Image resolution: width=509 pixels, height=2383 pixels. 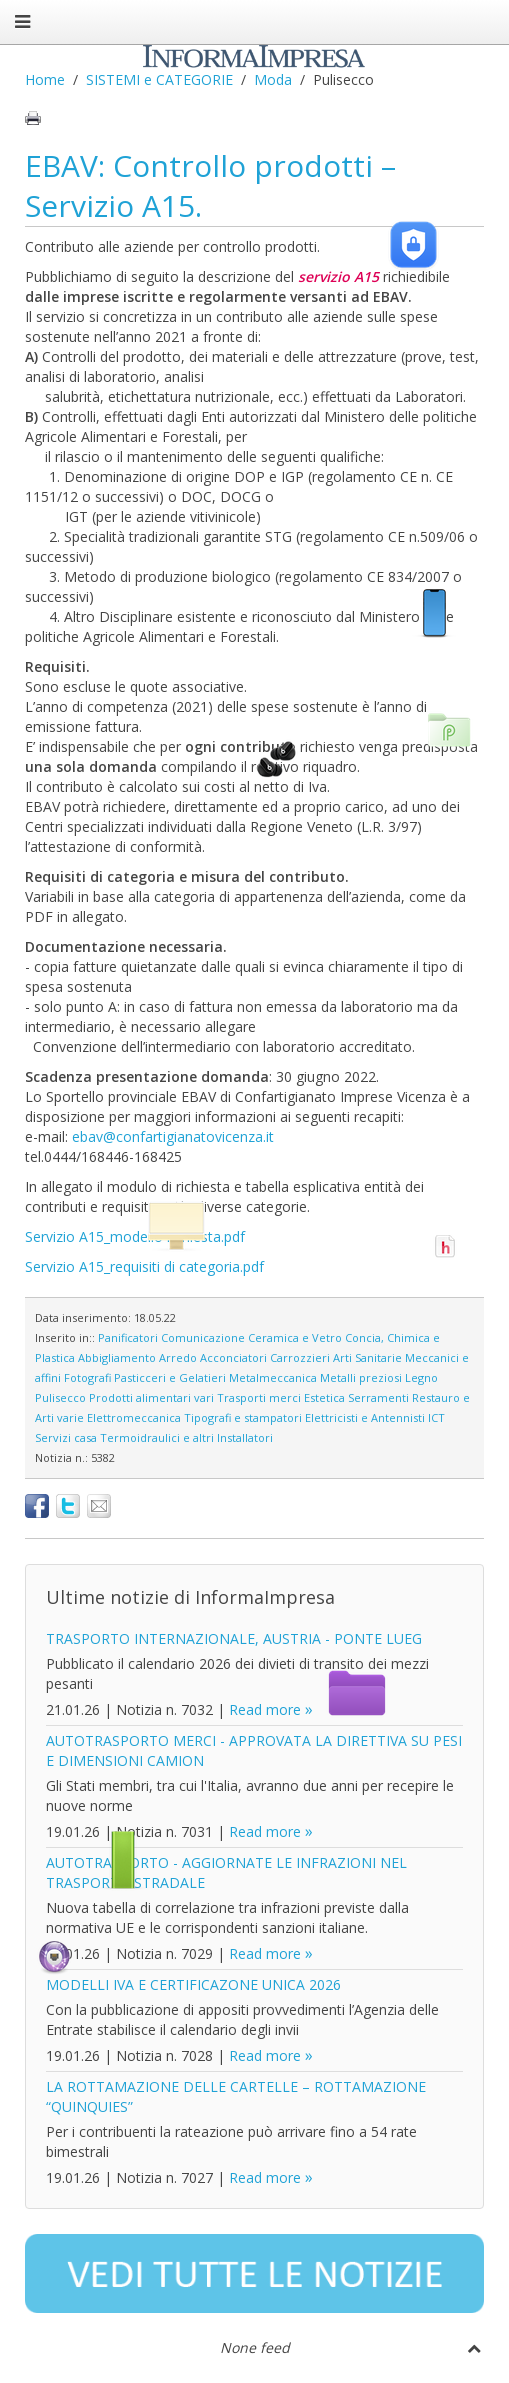 What do you see at coordinates (357, 1693) in the screenshot?
I see `open folder containing files` at bounding box center [357, 1693].